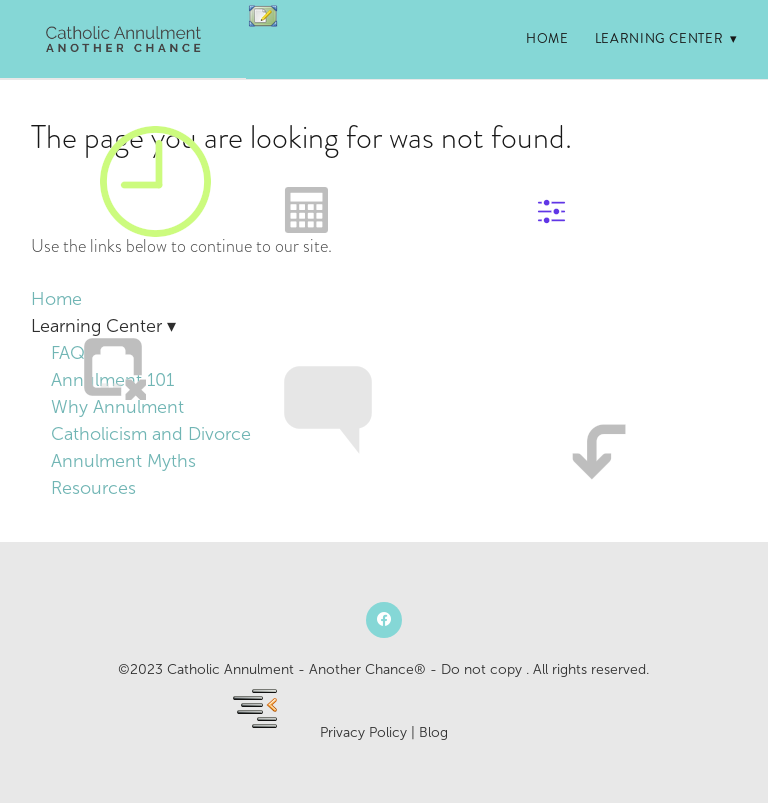 The width and height of the screenshot is (768, 803). I want to click on increase text indentation, so click(255, 710).